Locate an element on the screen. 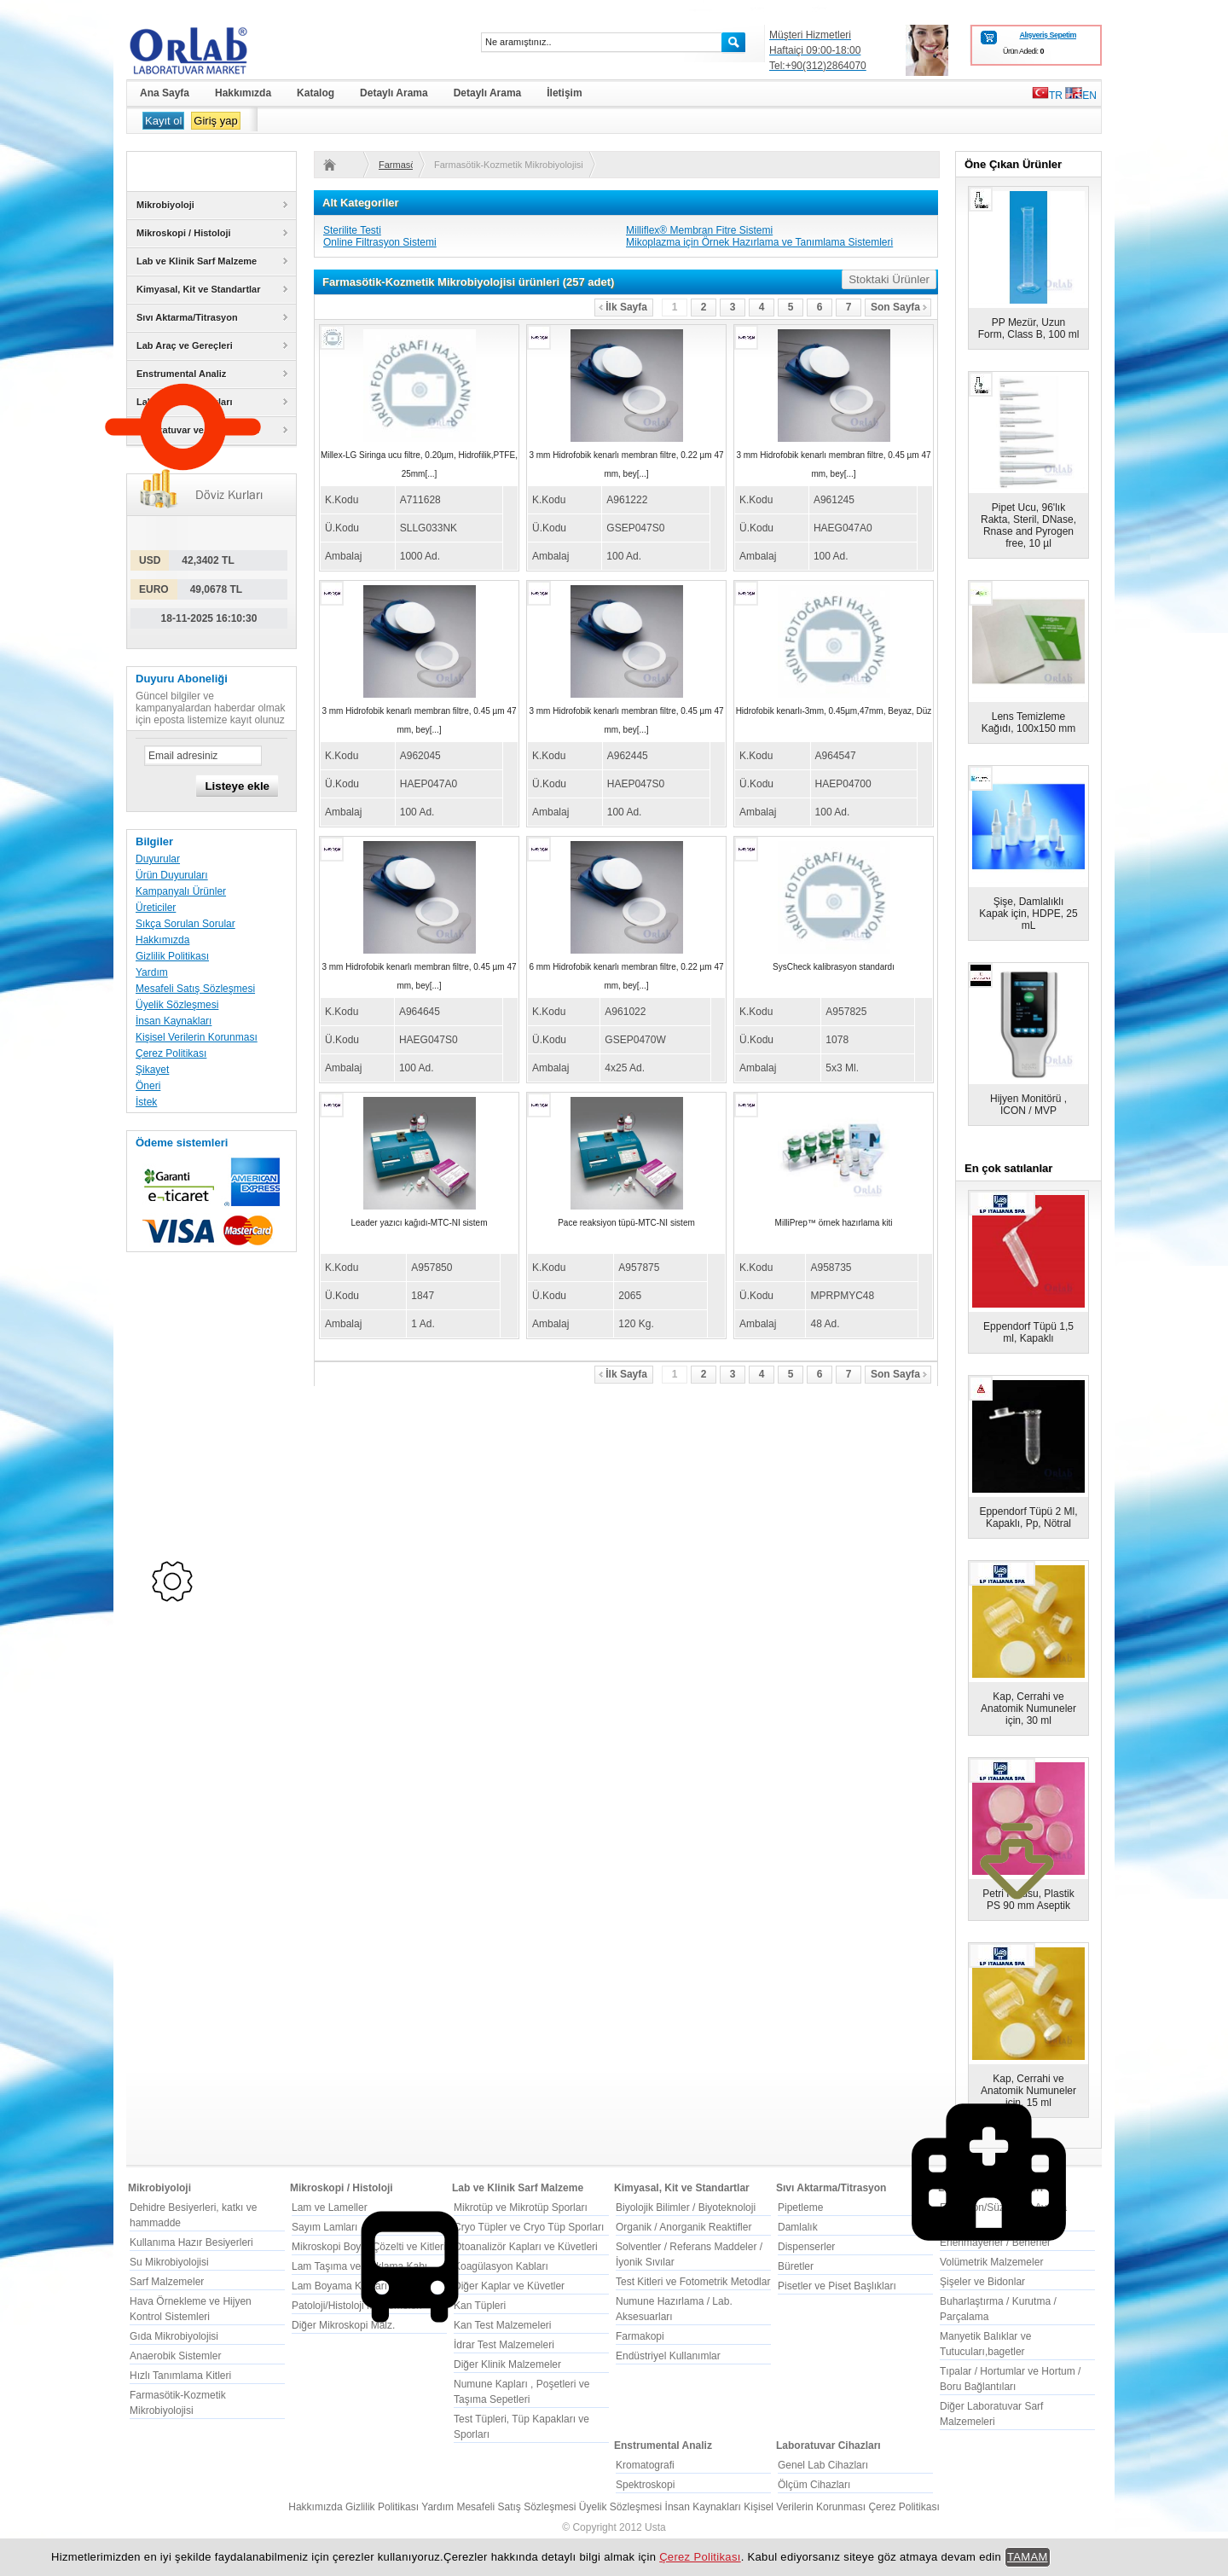 The height and width of the screenshot is (2576, 1228). access settings or preferences is located at coordinates (172, 1581).